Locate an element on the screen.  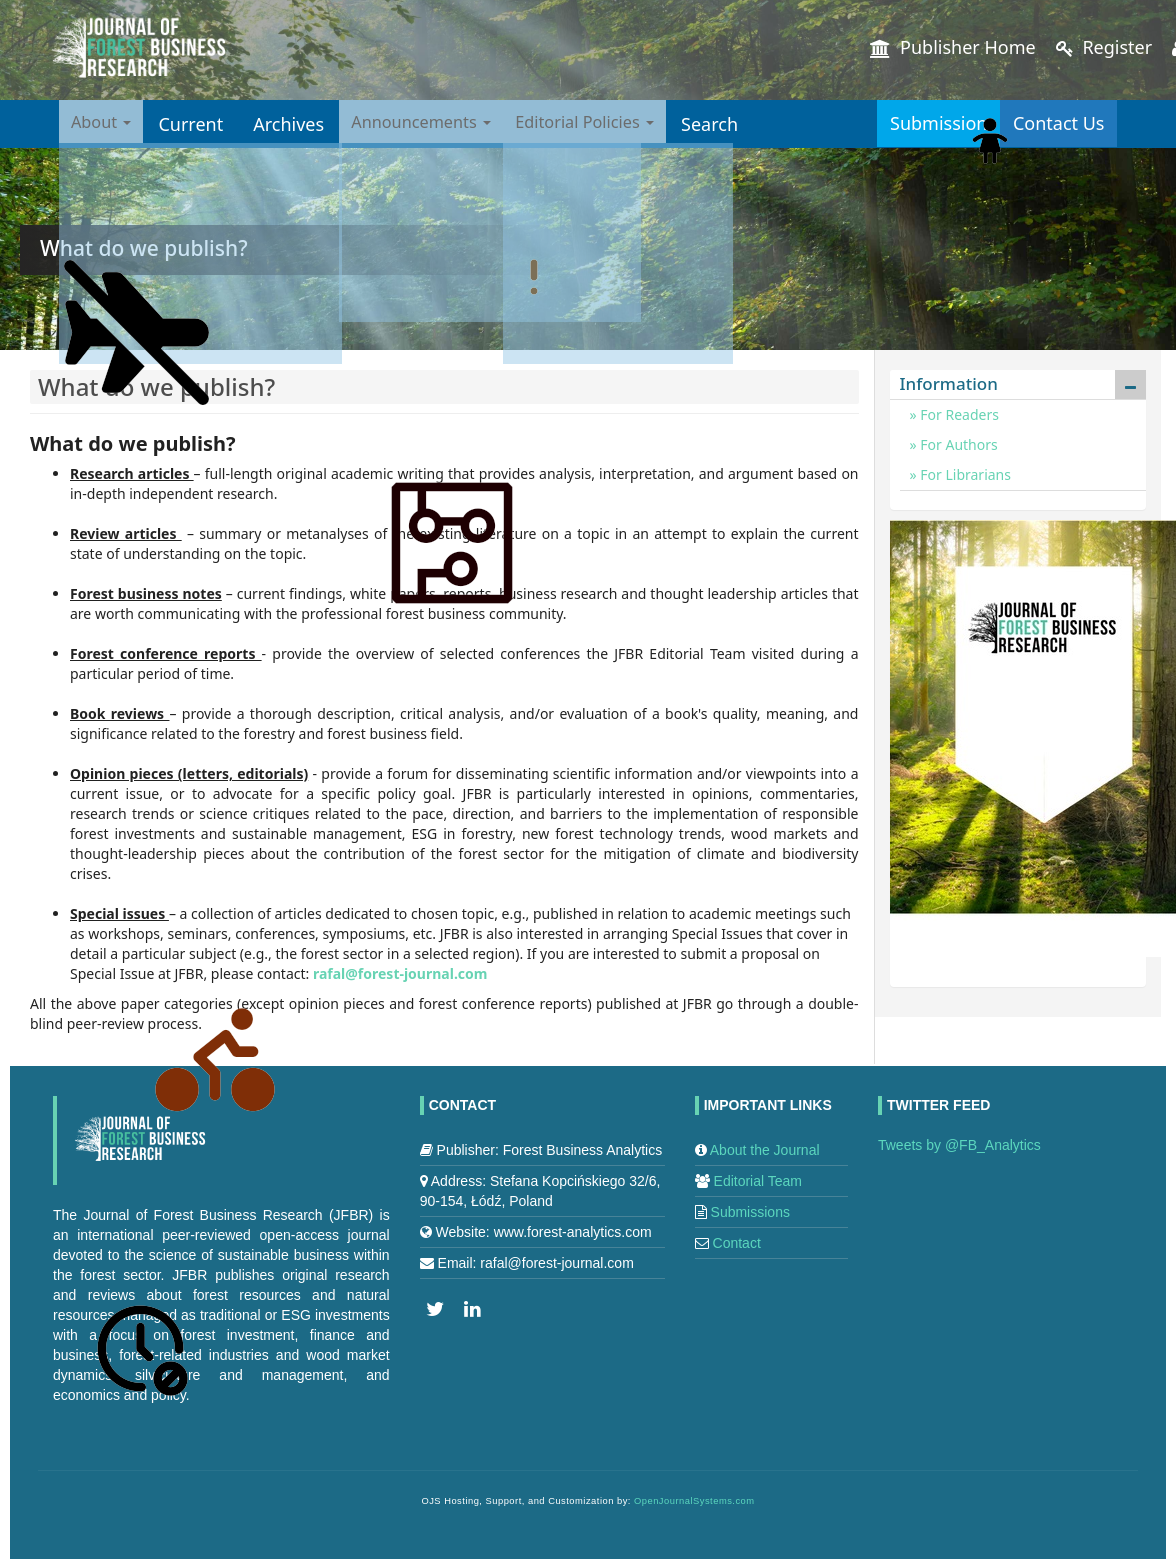
select cycling as your transportation mode is located at coordinates (215, 1057).